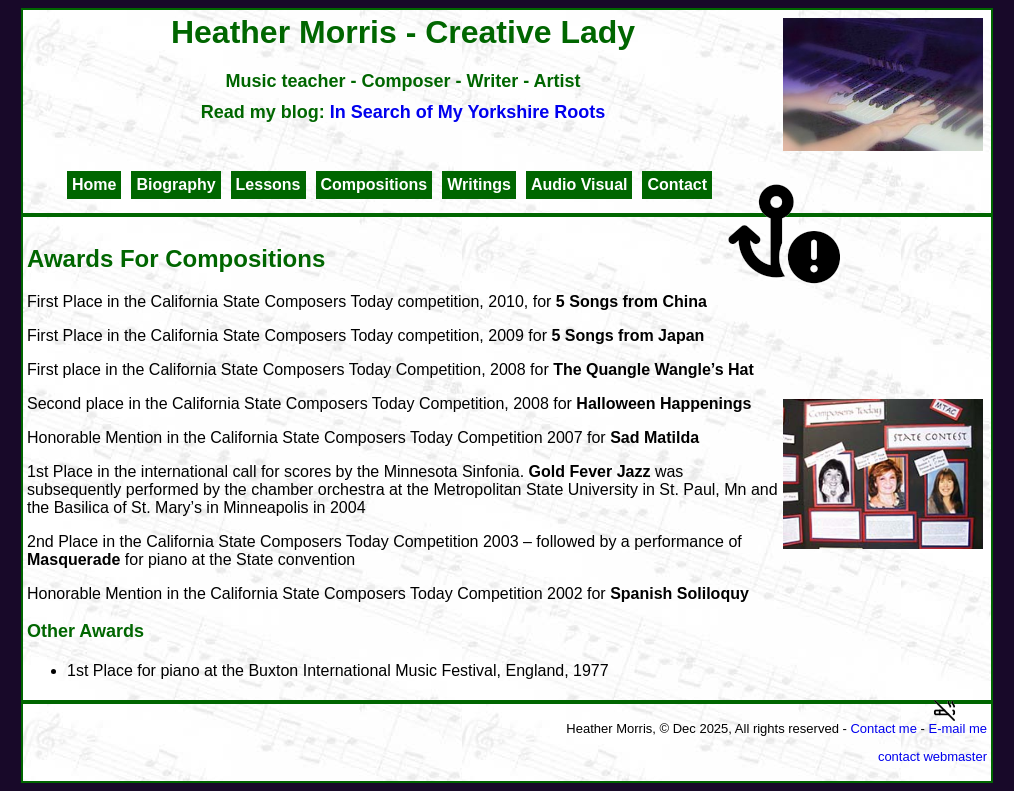 The height and width of the screenshot is (791, 1014). Describe the element at coordinates (944, 710) in the screenshot. I see `no smoking allowed in this area` at that location.